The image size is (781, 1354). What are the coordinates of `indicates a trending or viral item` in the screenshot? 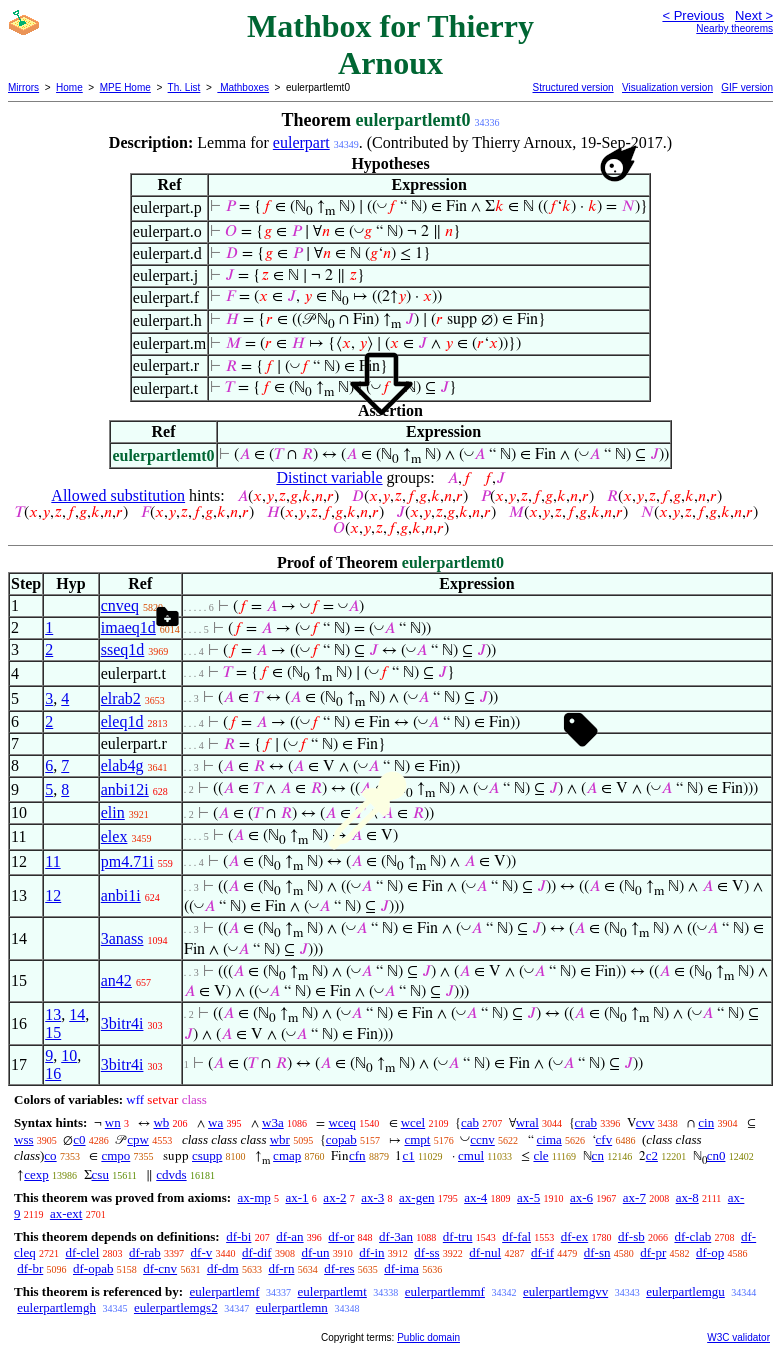 It's located at (618, 163).